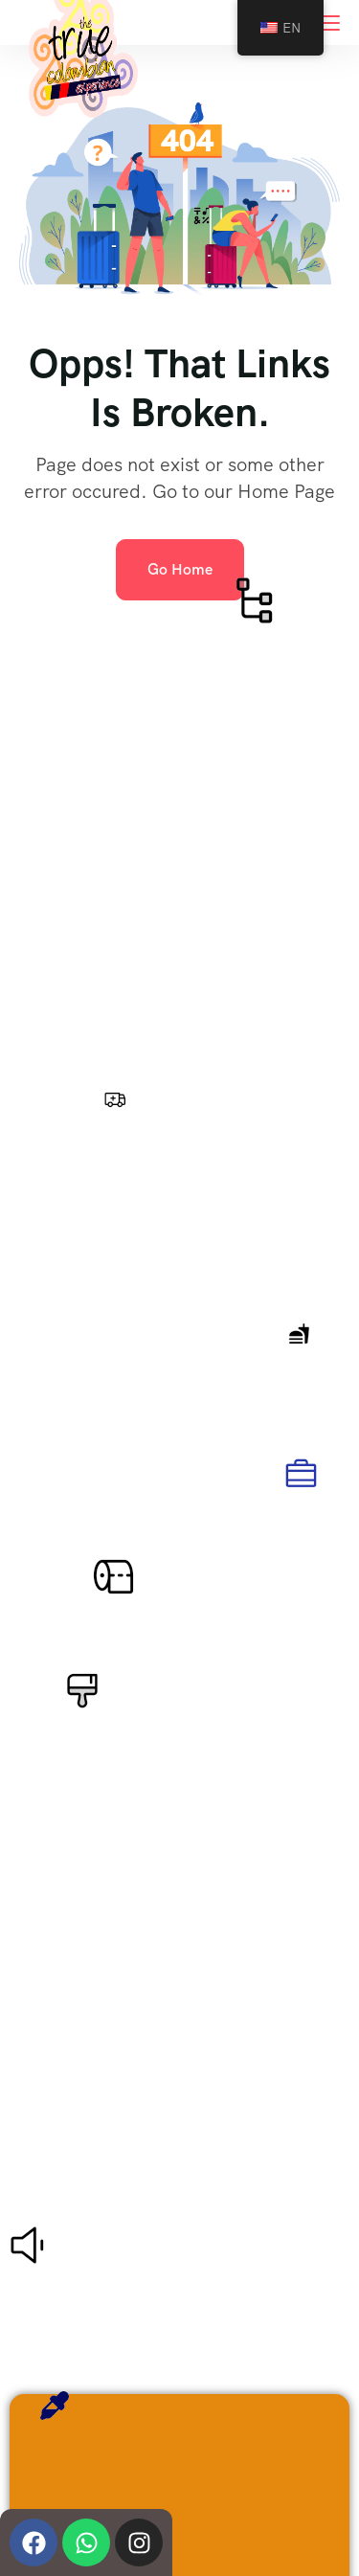  I want to click on access emergency medical services, so click(114, 1098).